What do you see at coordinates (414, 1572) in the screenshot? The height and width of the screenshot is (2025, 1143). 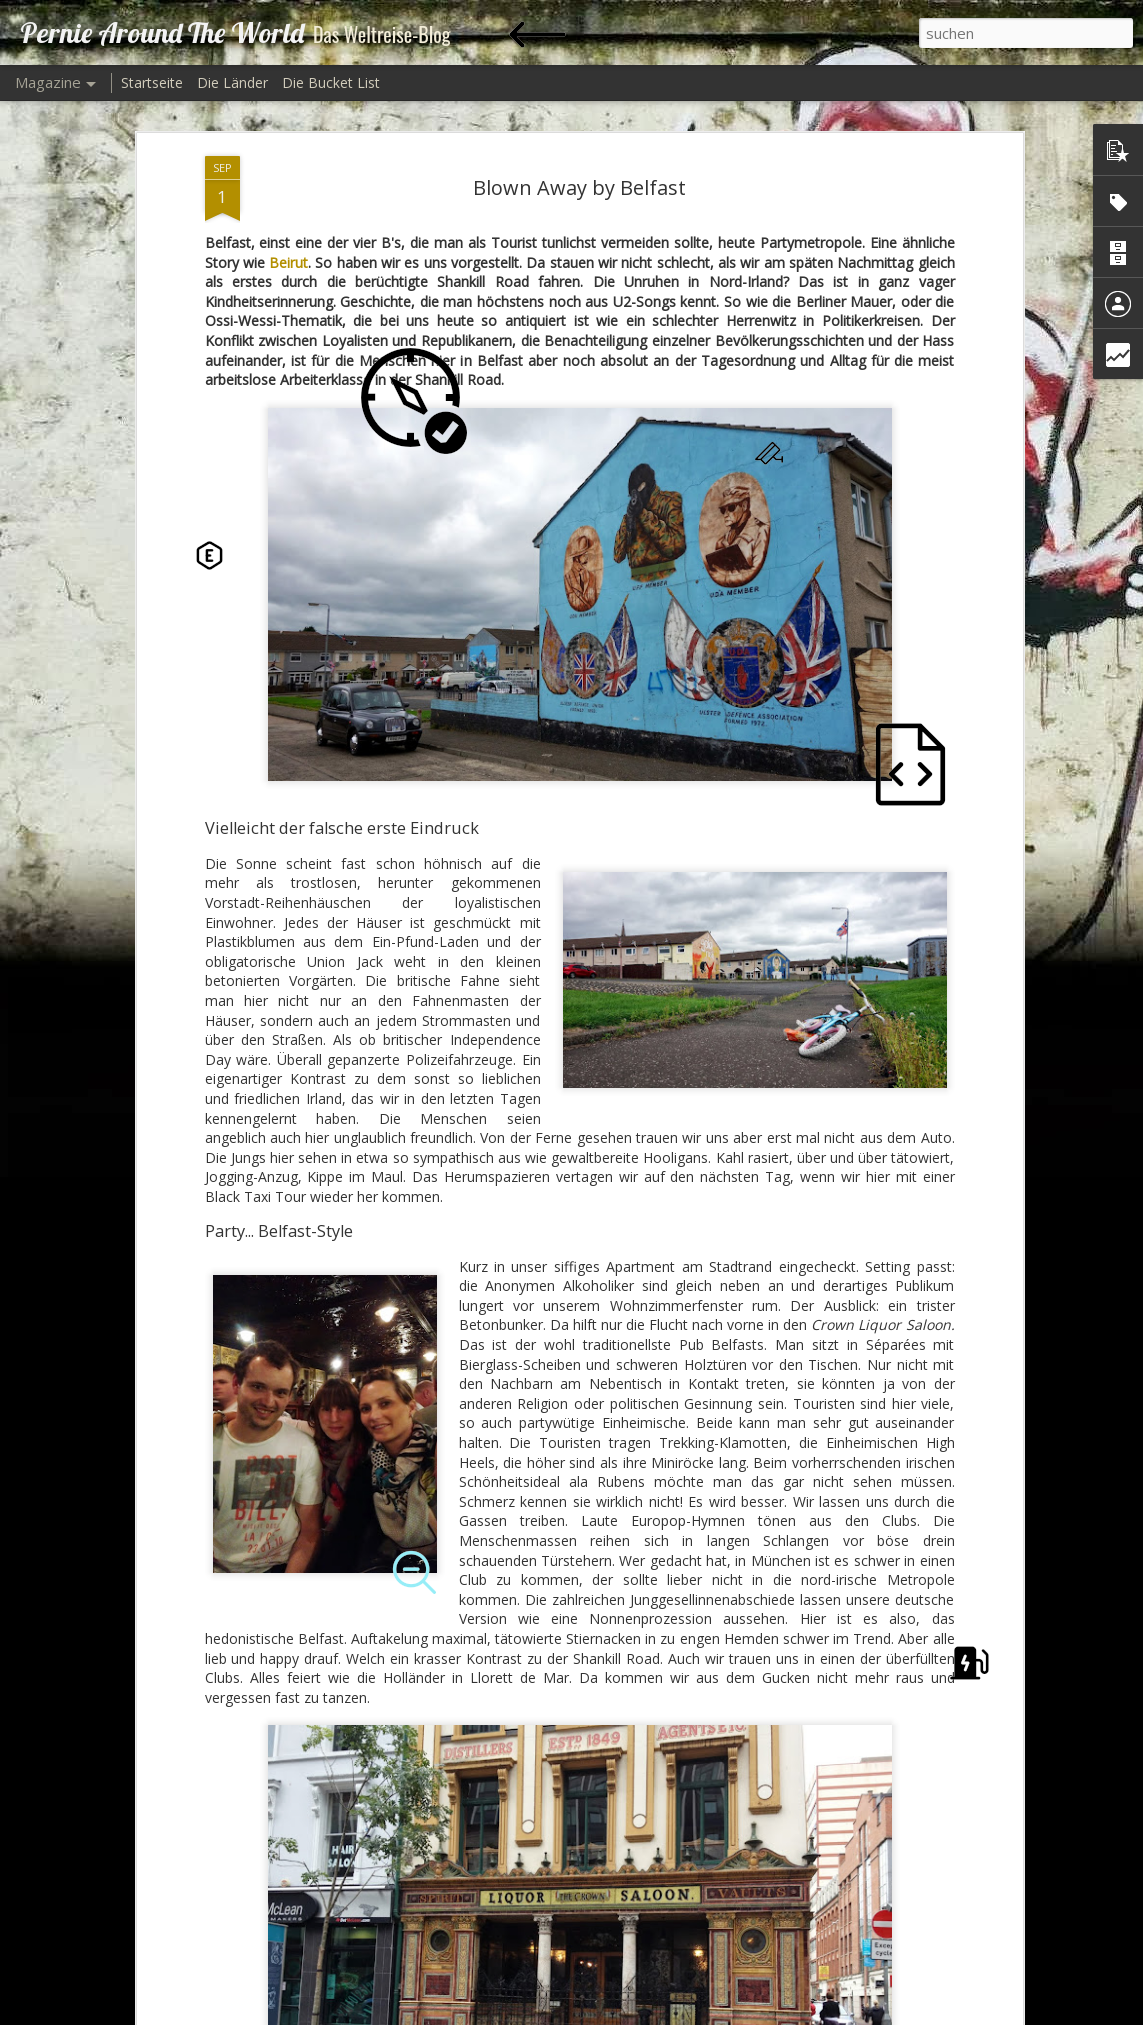 I see `zoom out` at bounding box center [414, 1572].